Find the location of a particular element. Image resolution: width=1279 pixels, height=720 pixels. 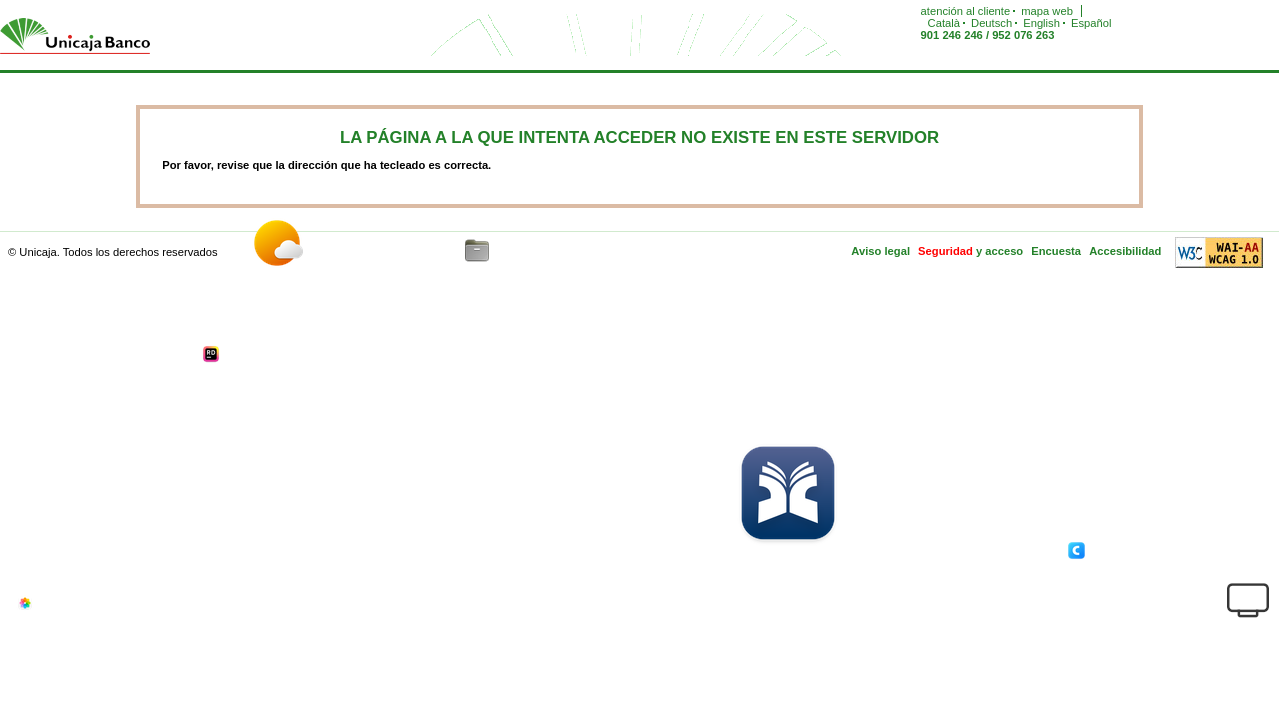

open the Cura 3D printing slicer application is located at coordinates (1076, 550).